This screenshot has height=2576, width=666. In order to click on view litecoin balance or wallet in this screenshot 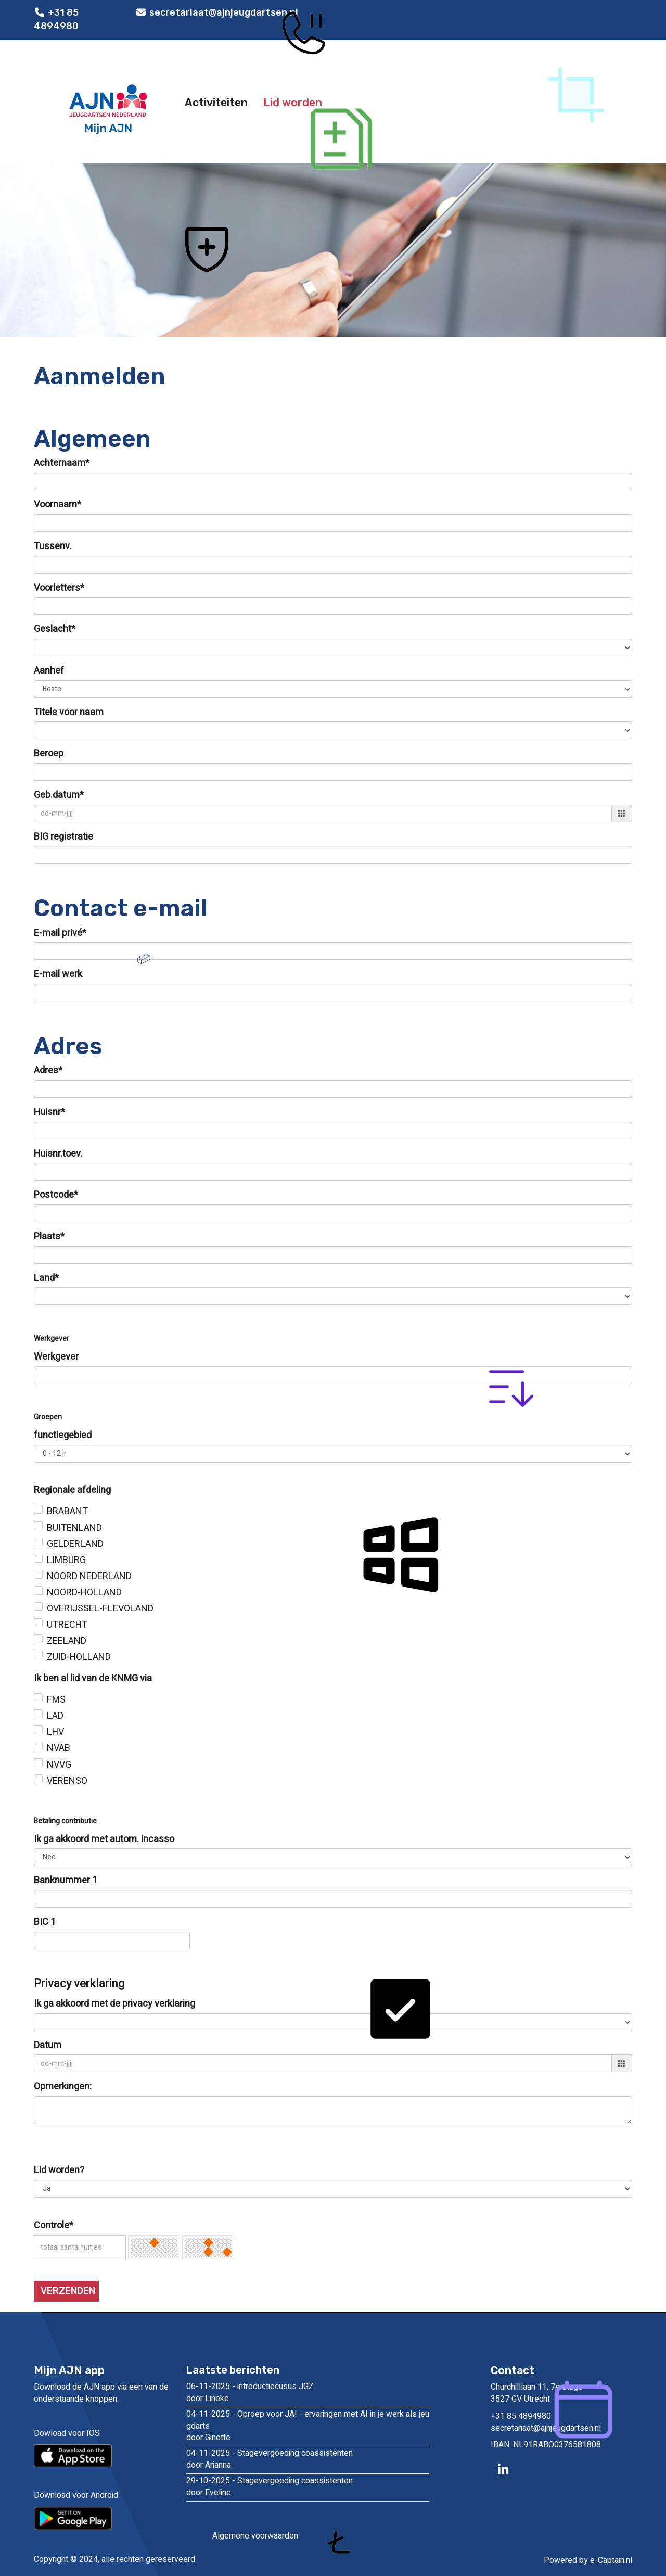, I will do `click(339, 2542)`.